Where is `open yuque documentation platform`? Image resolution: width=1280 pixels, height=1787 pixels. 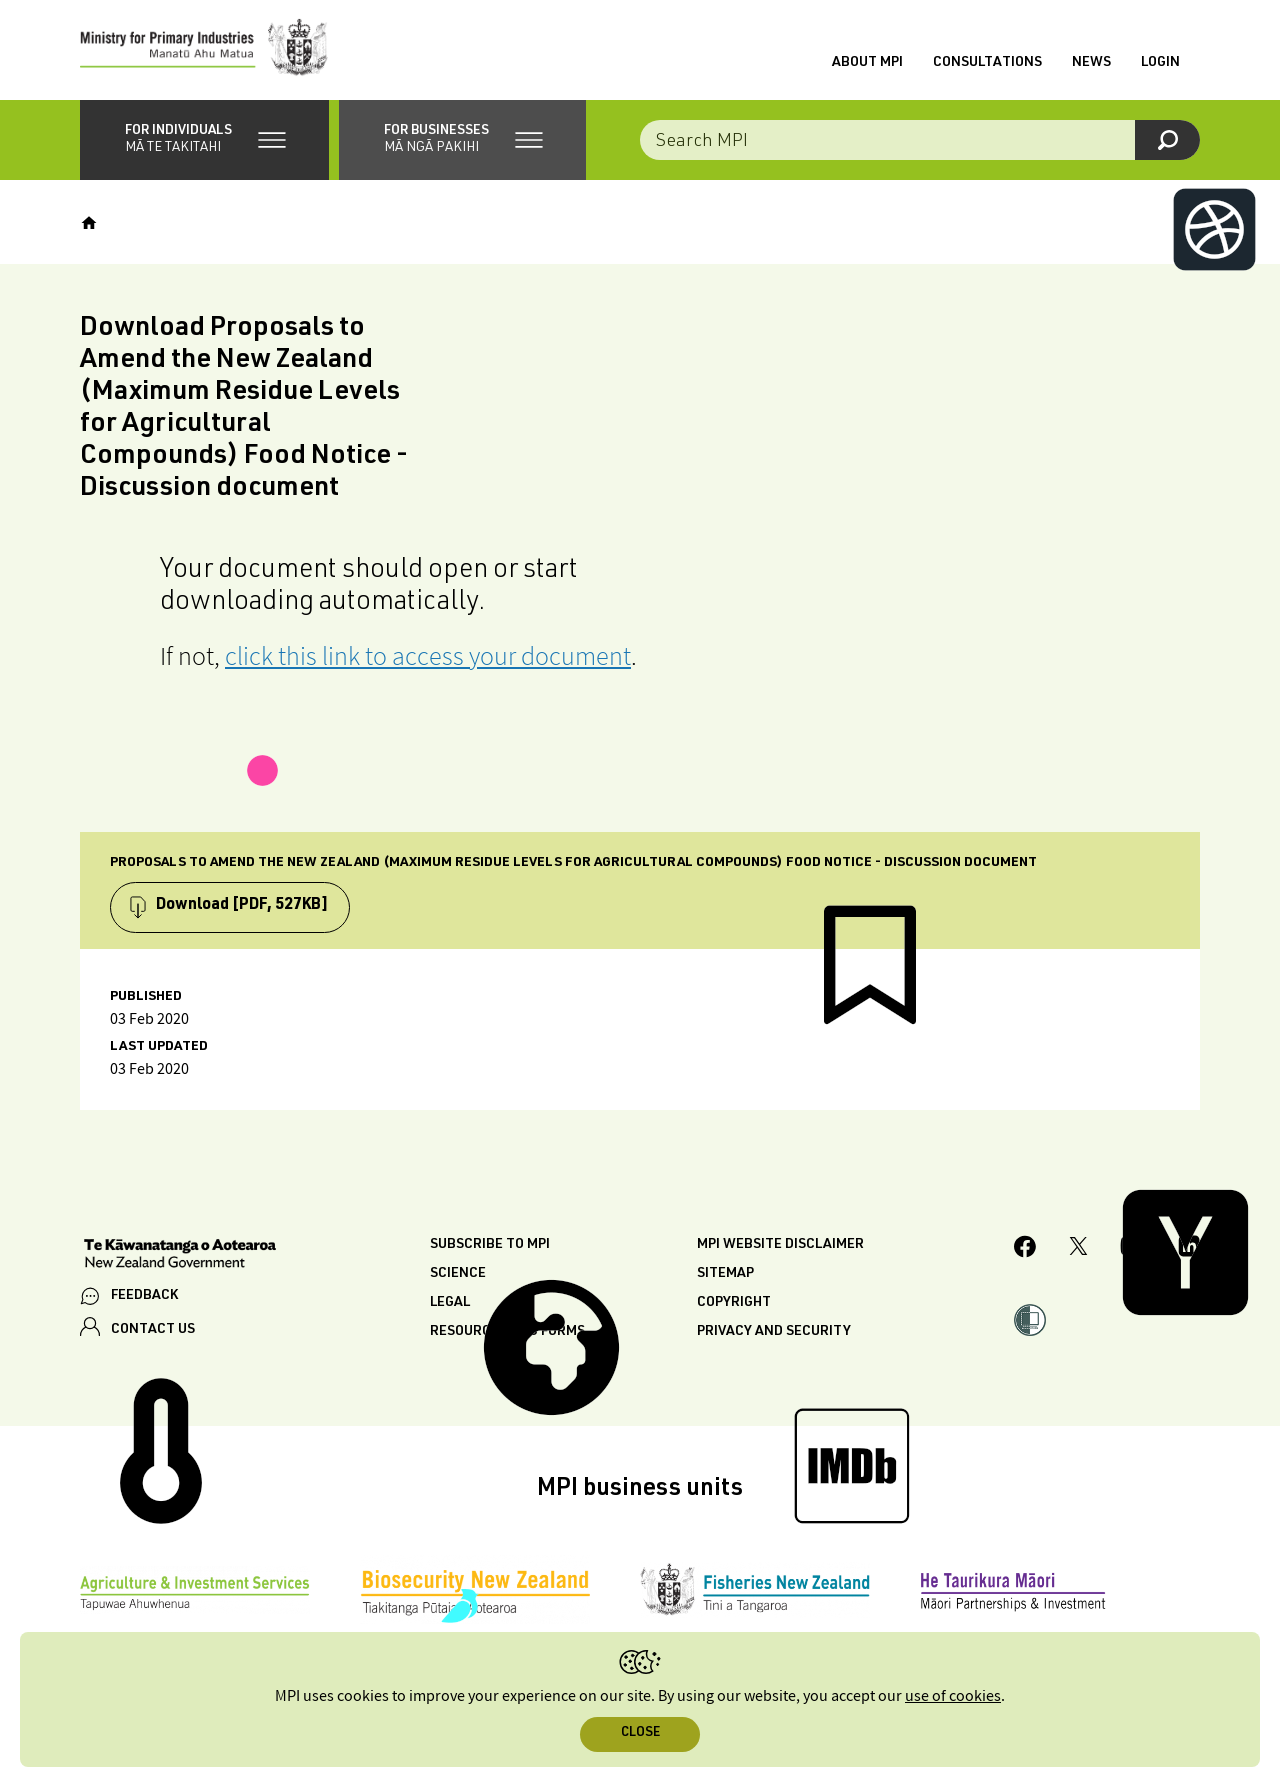
open yuque documentation platform is located at coordinates (460, 1605).